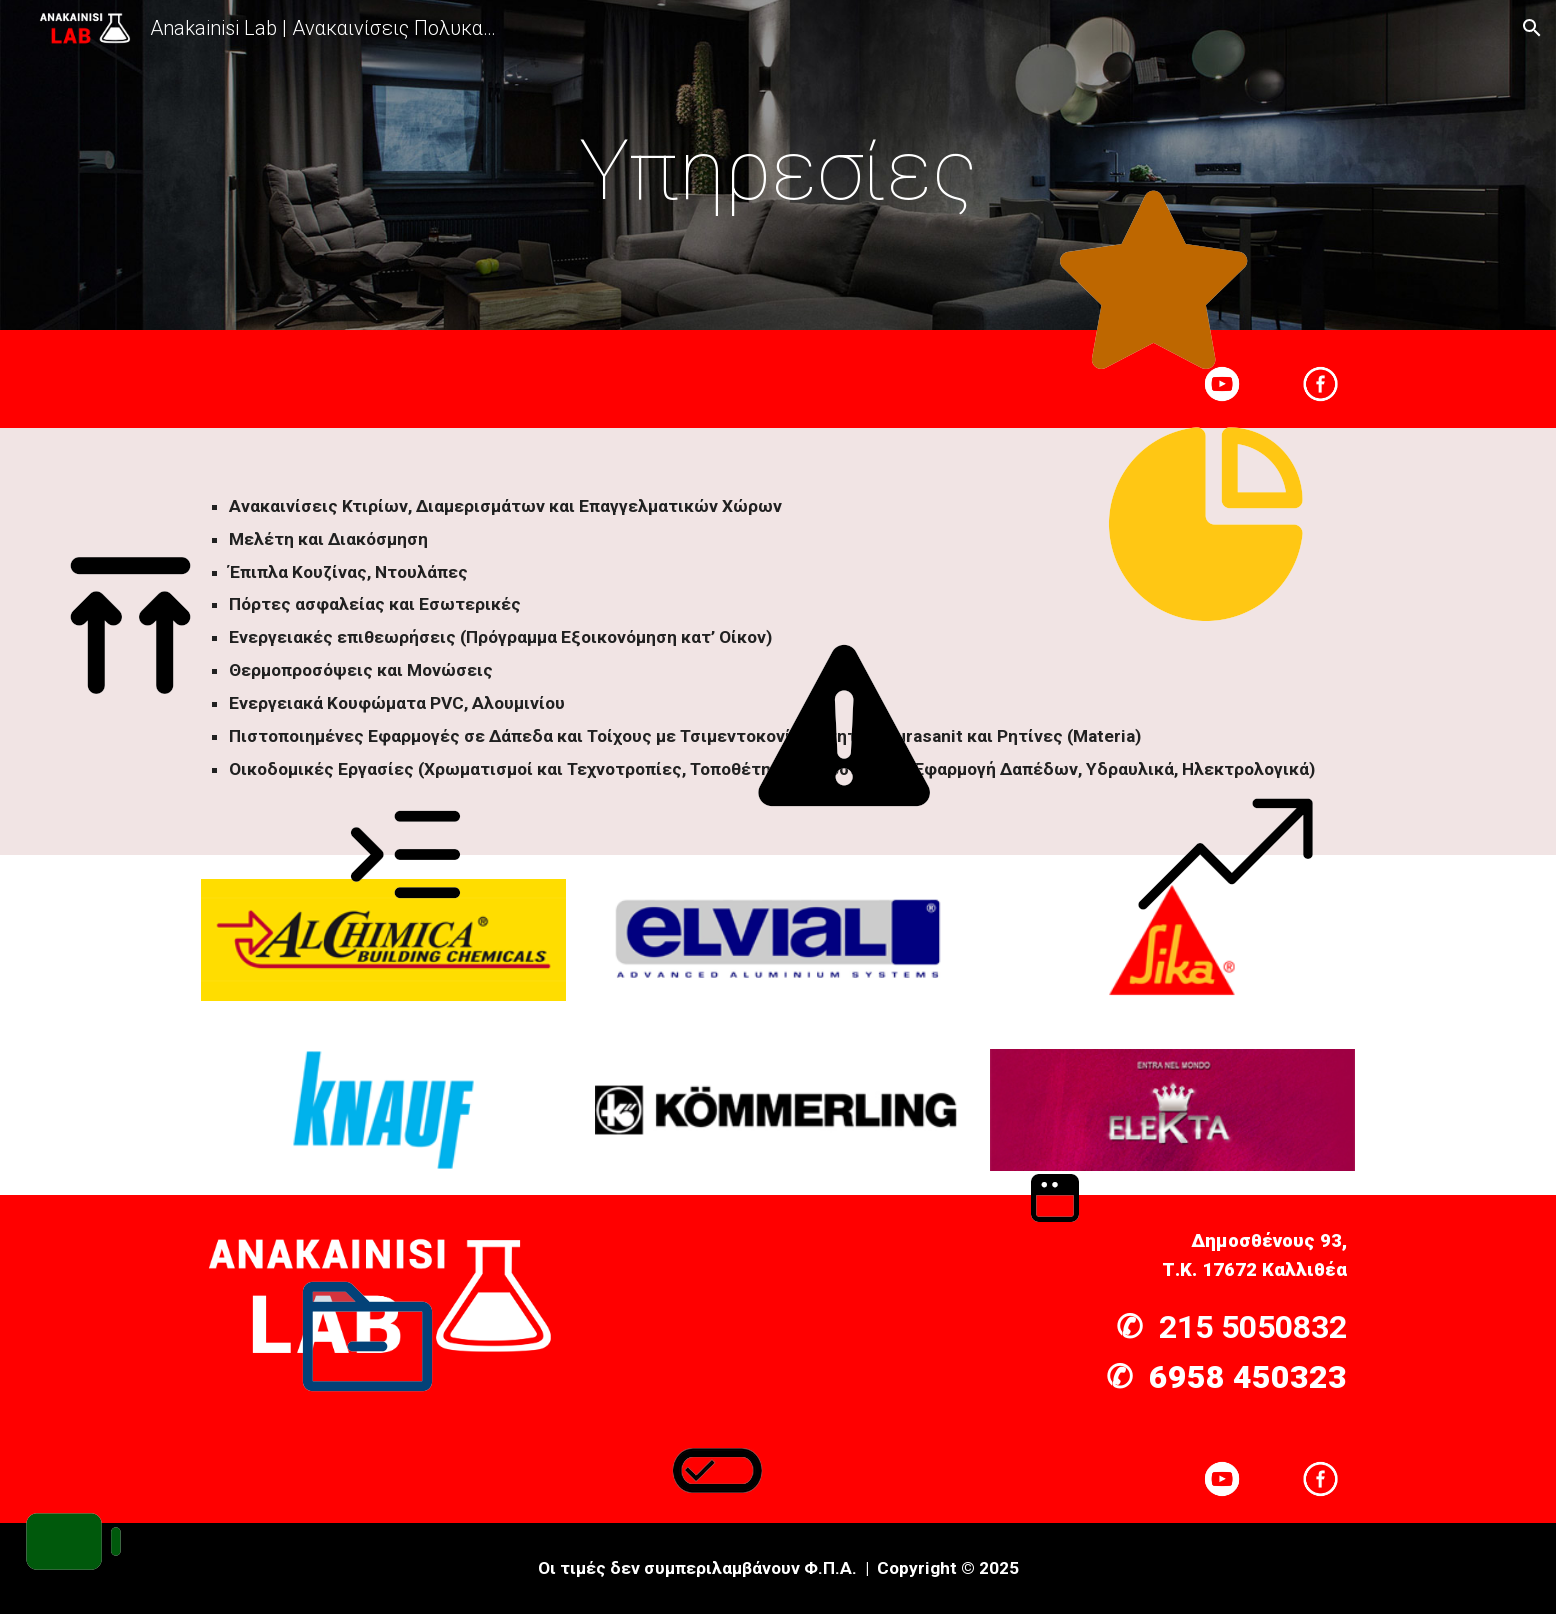 This screenshot has height=1614, width=1556. Describe the element at coordinates (405, 854) in the screenshot. I see `increase list indentation` at that location.